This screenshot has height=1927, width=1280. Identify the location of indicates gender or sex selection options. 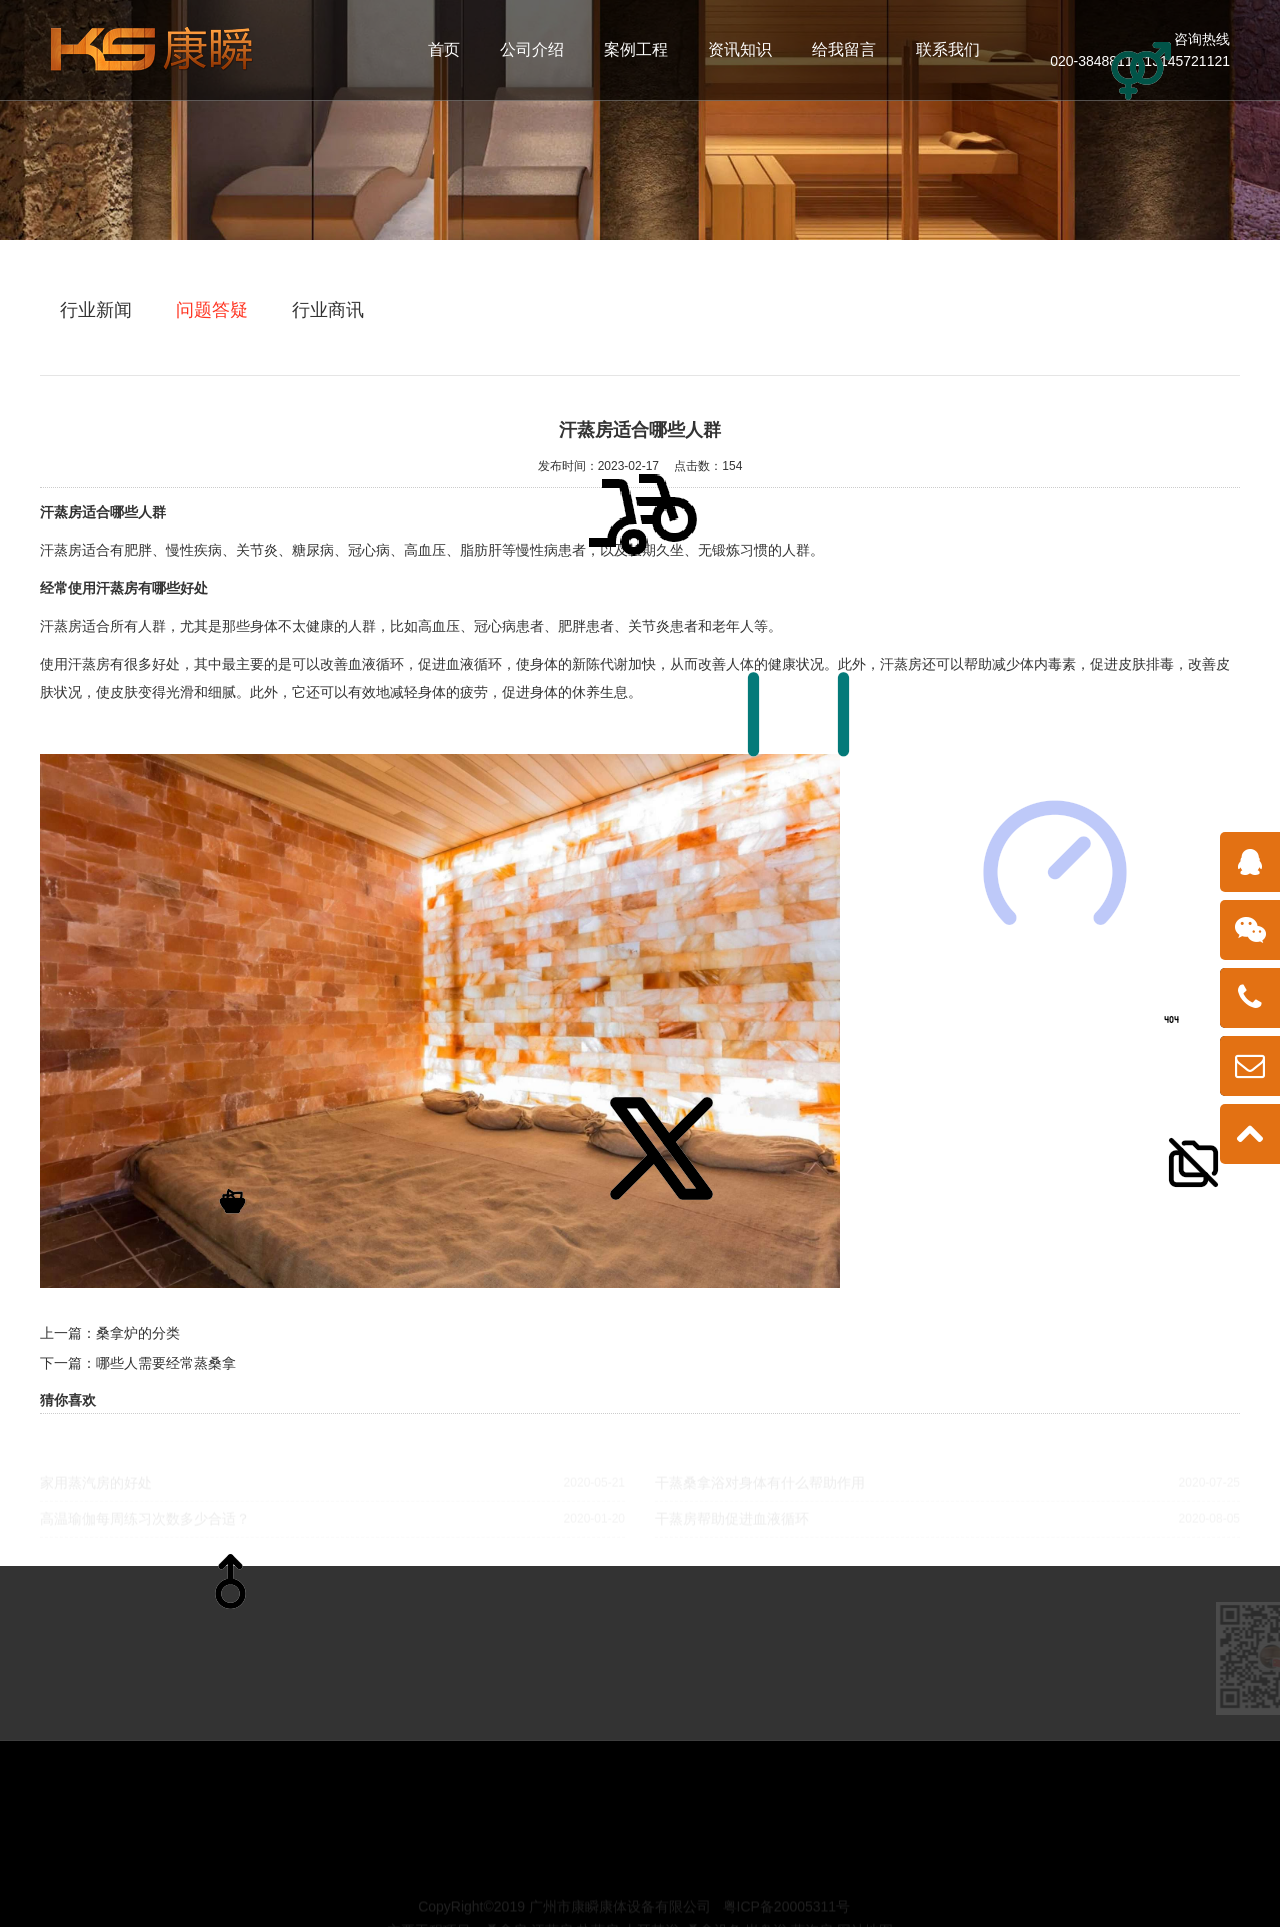
(1140, 72).